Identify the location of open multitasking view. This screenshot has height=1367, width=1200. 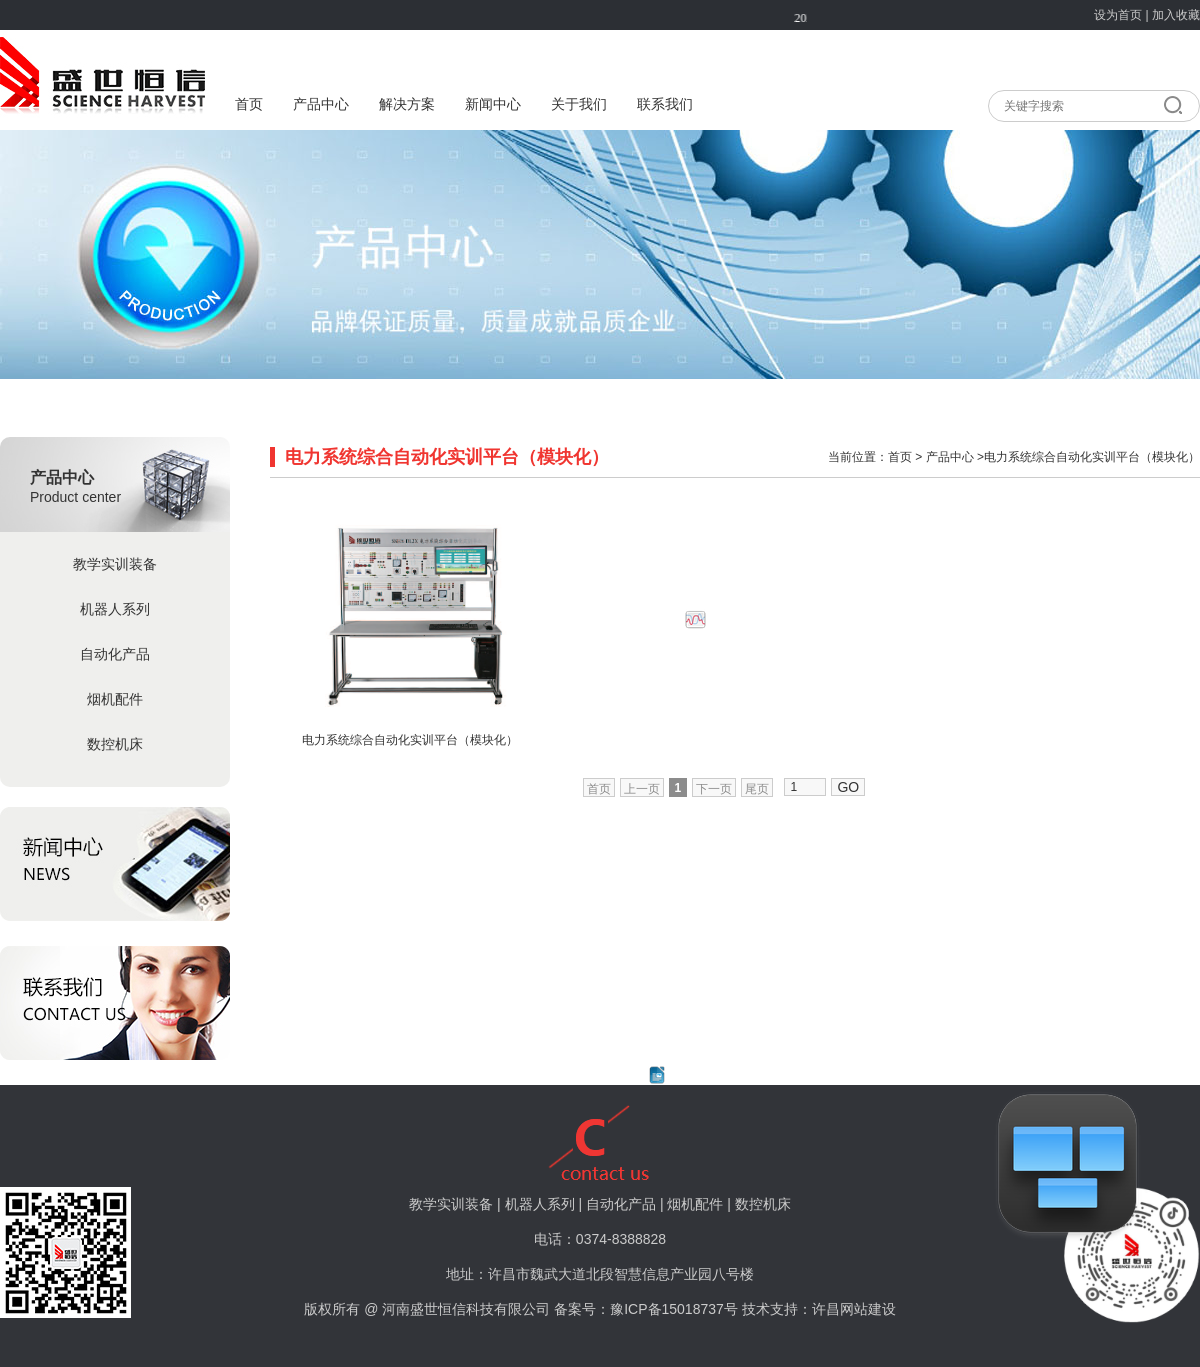
(1067, 1163).